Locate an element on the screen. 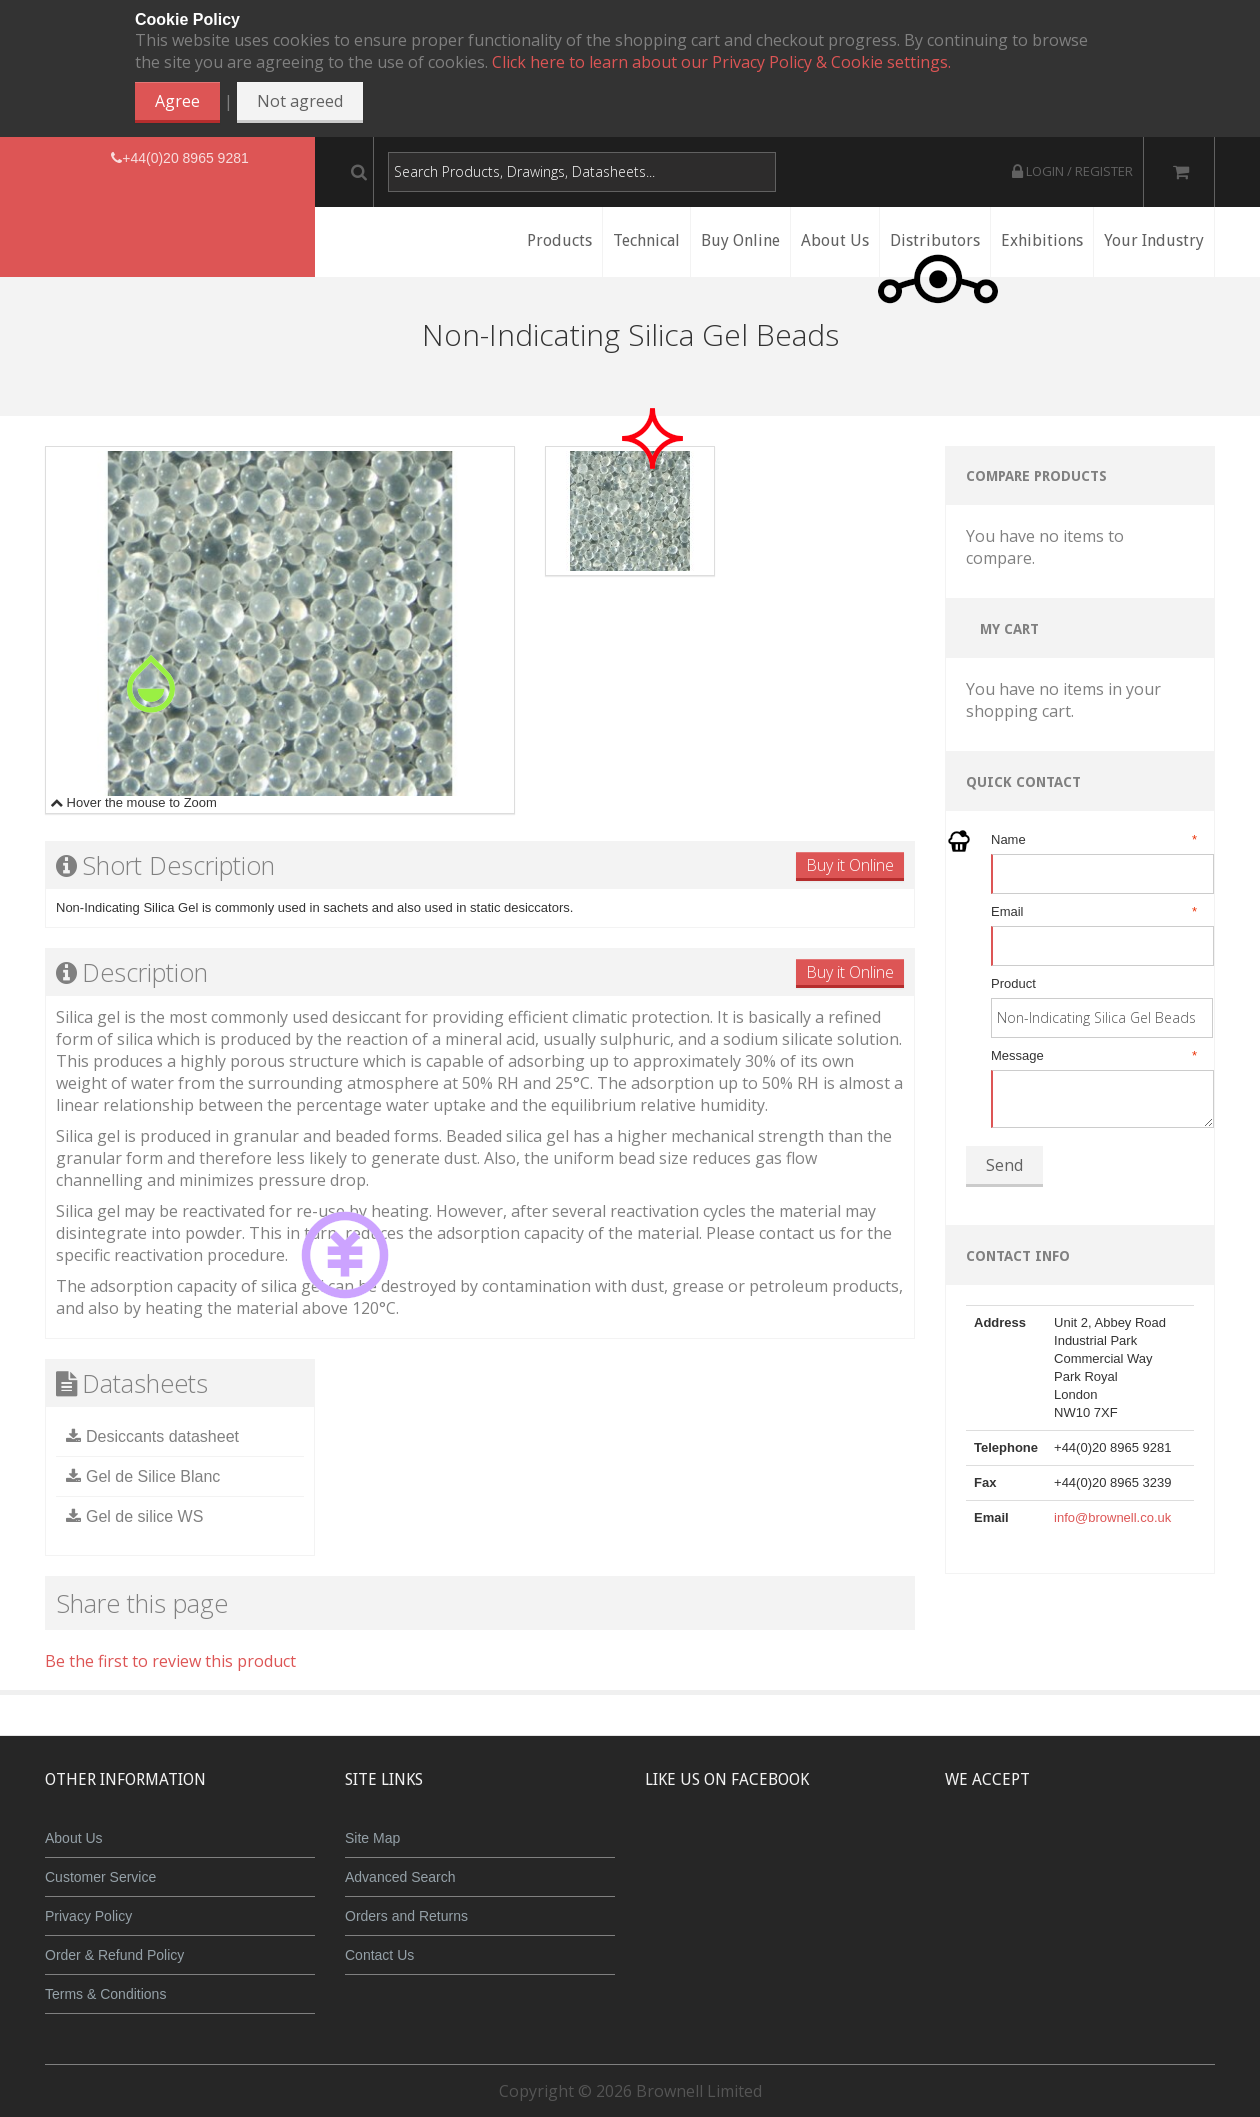 This screenshot has width=1260, height=2117. lineageos logo is located at coordinates (938, 279).